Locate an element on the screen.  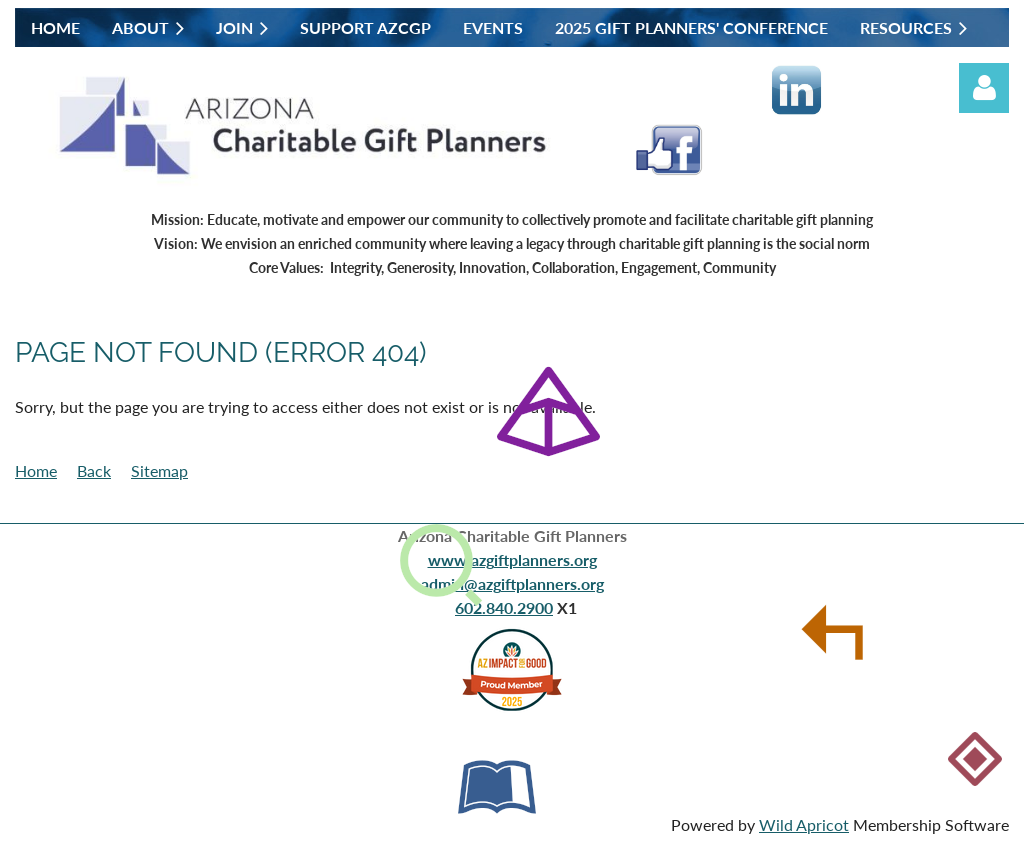
reply to a message is located at coordinates (836, 633).